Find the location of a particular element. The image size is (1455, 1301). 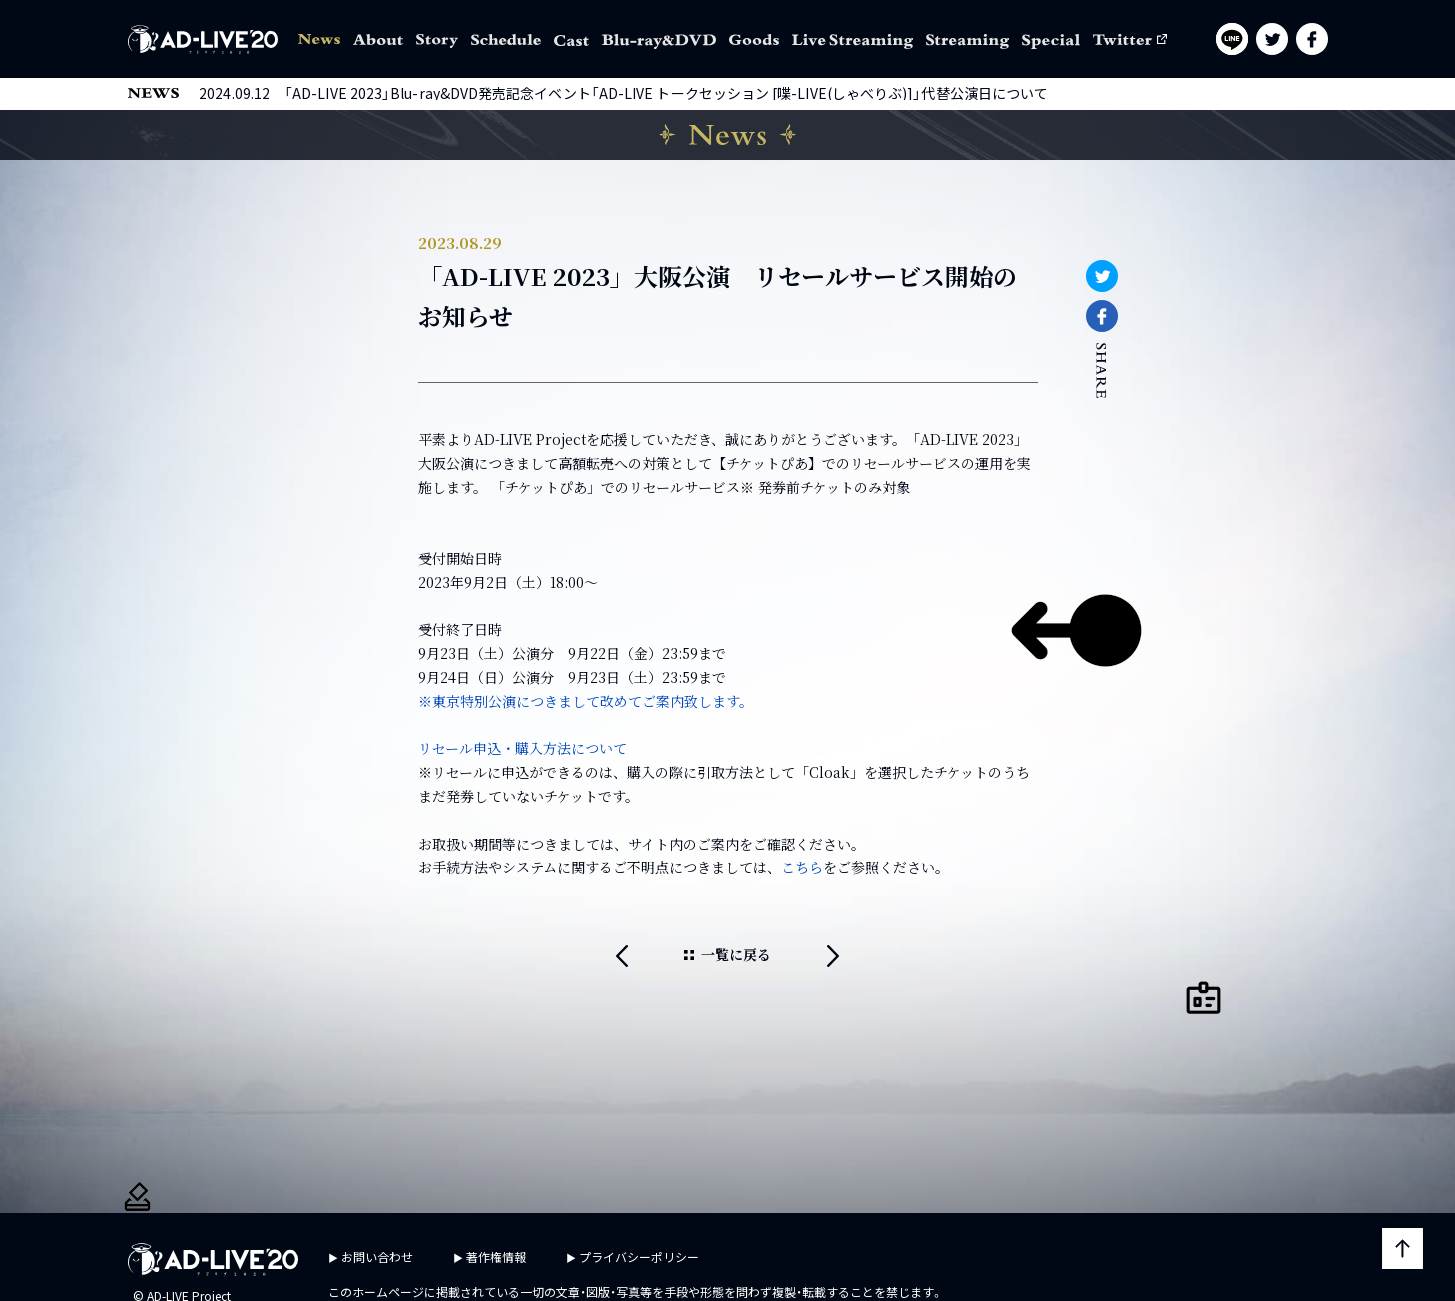

swipe left to dismiss or navigate is located at coordinates (1076, 630).